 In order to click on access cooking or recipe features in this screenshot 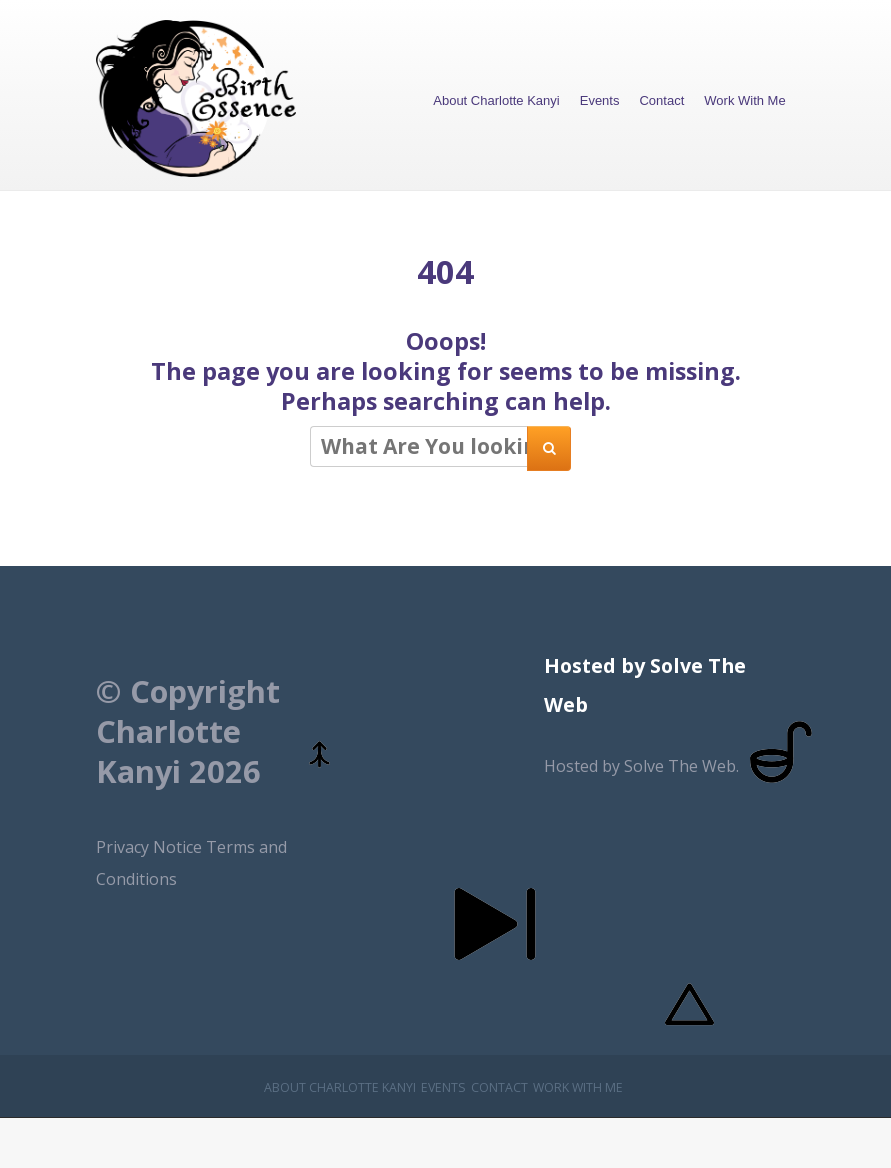, I will do `click(781, 752)`.